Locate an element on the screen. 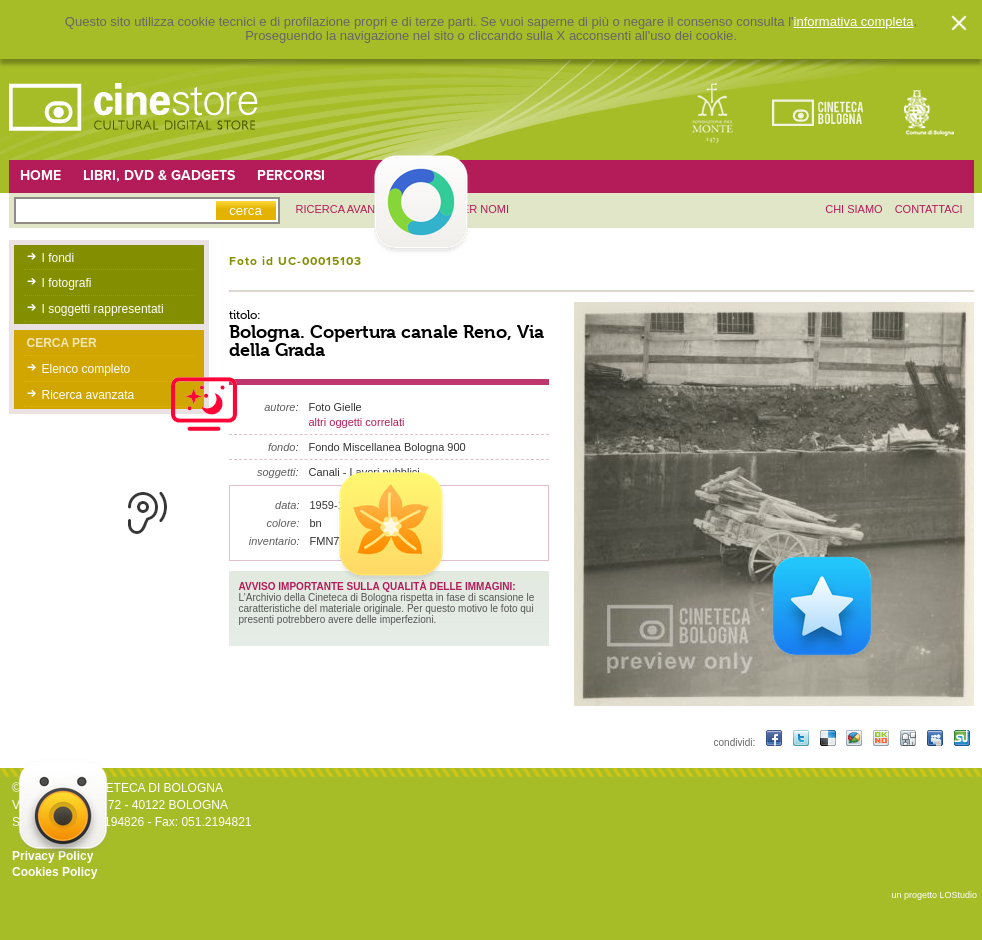 The width and height of the screenshot is (982, 940). open synergy app for keyboard and mouse sharing is located at coordinates (421, 202).